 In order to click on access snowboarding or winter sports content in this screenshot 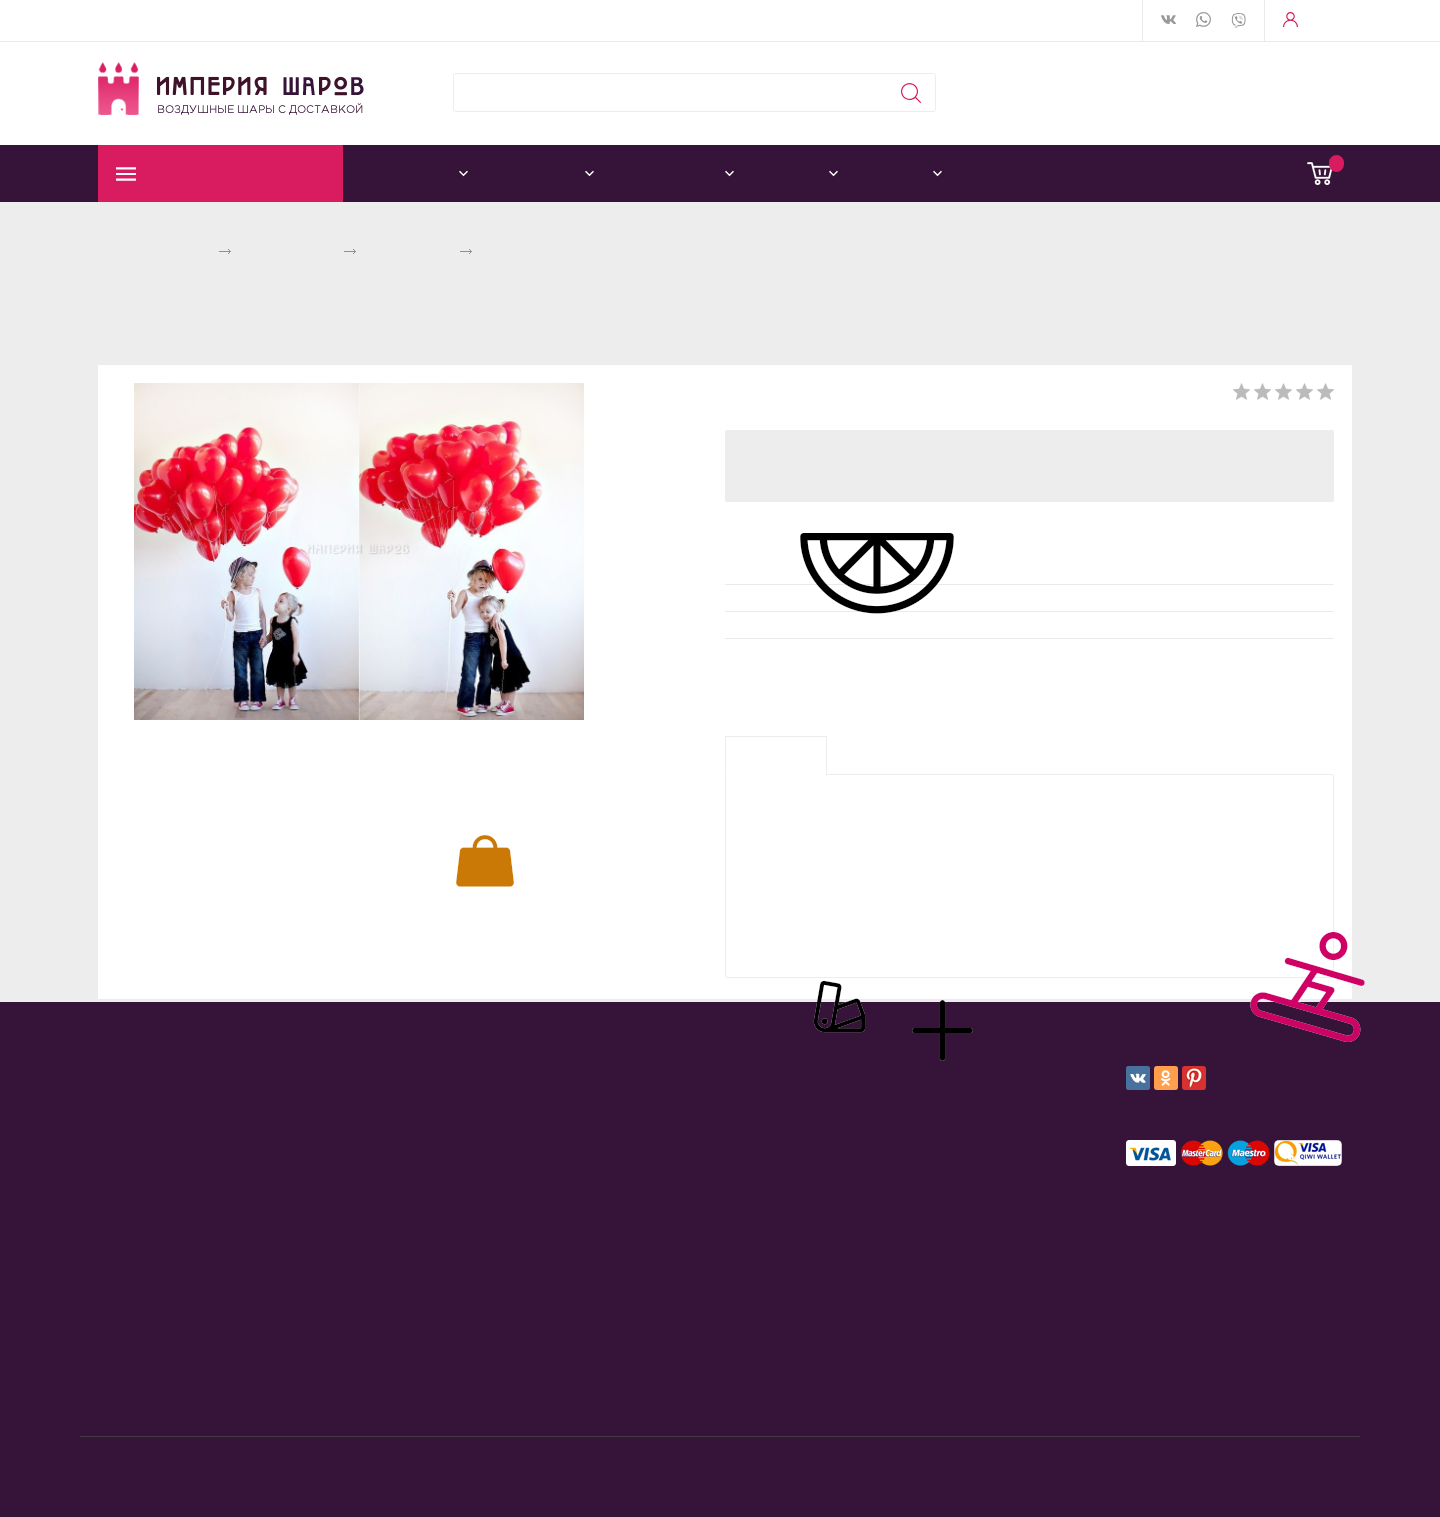, I will do `click(1314, 987)`.